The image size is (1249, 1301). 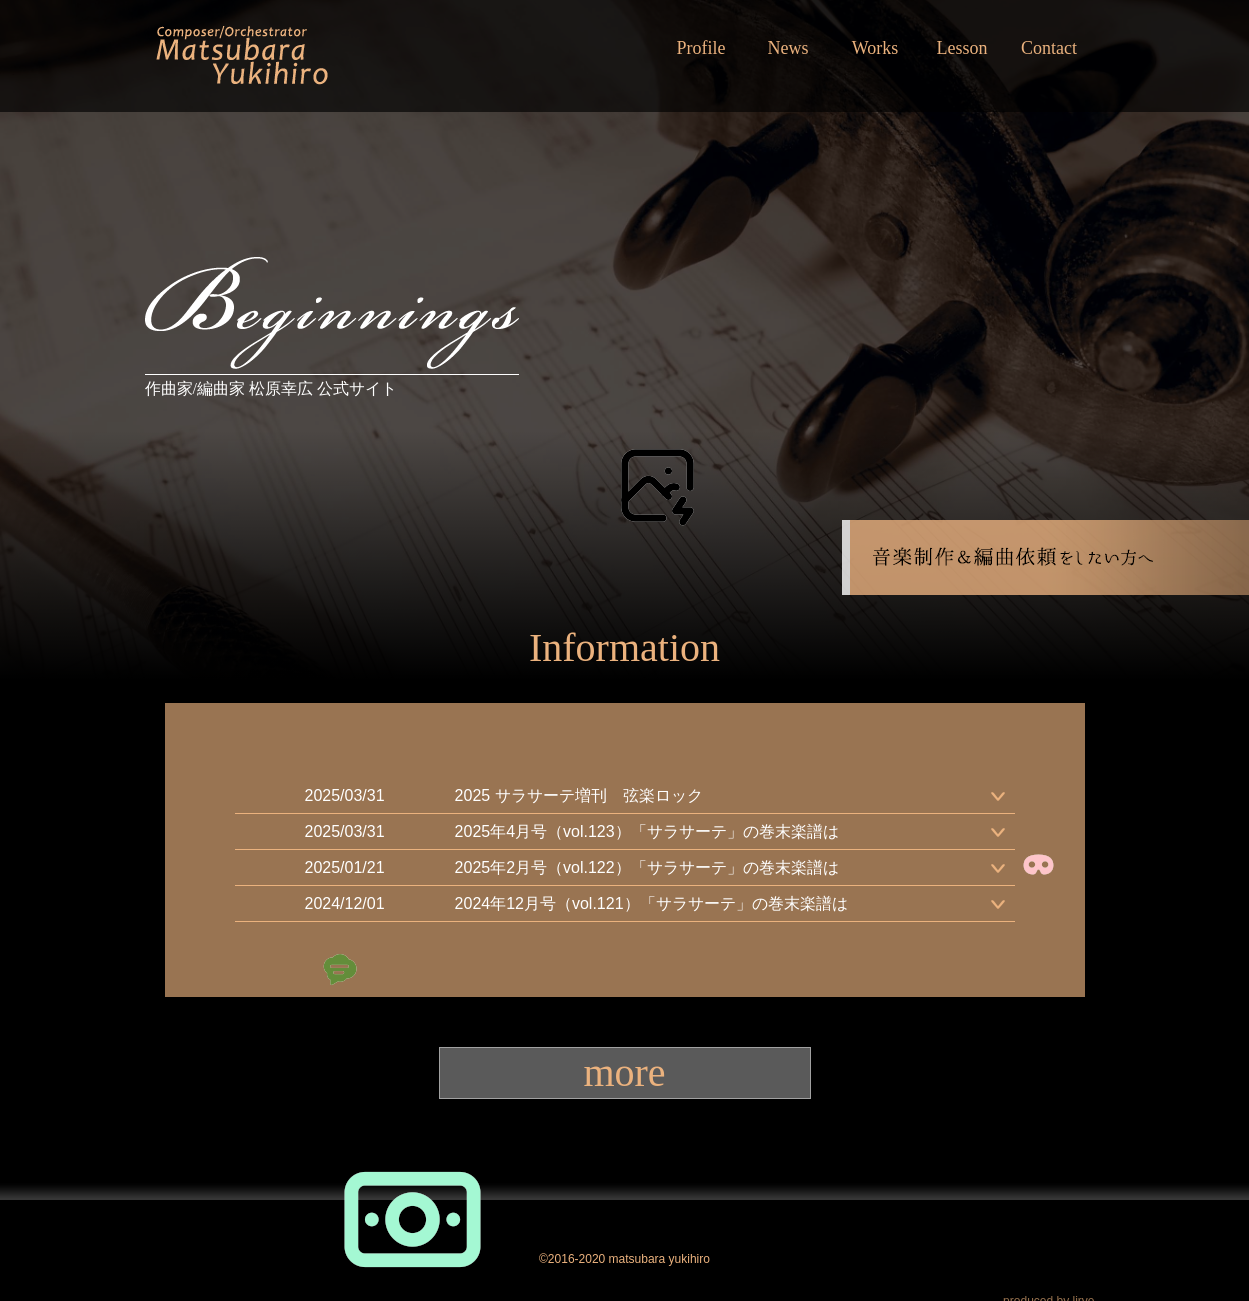 What do you see at coordinates (339, 969) in the screenshot?
I see `open chat or messaging` at bounding box center [339, 969].